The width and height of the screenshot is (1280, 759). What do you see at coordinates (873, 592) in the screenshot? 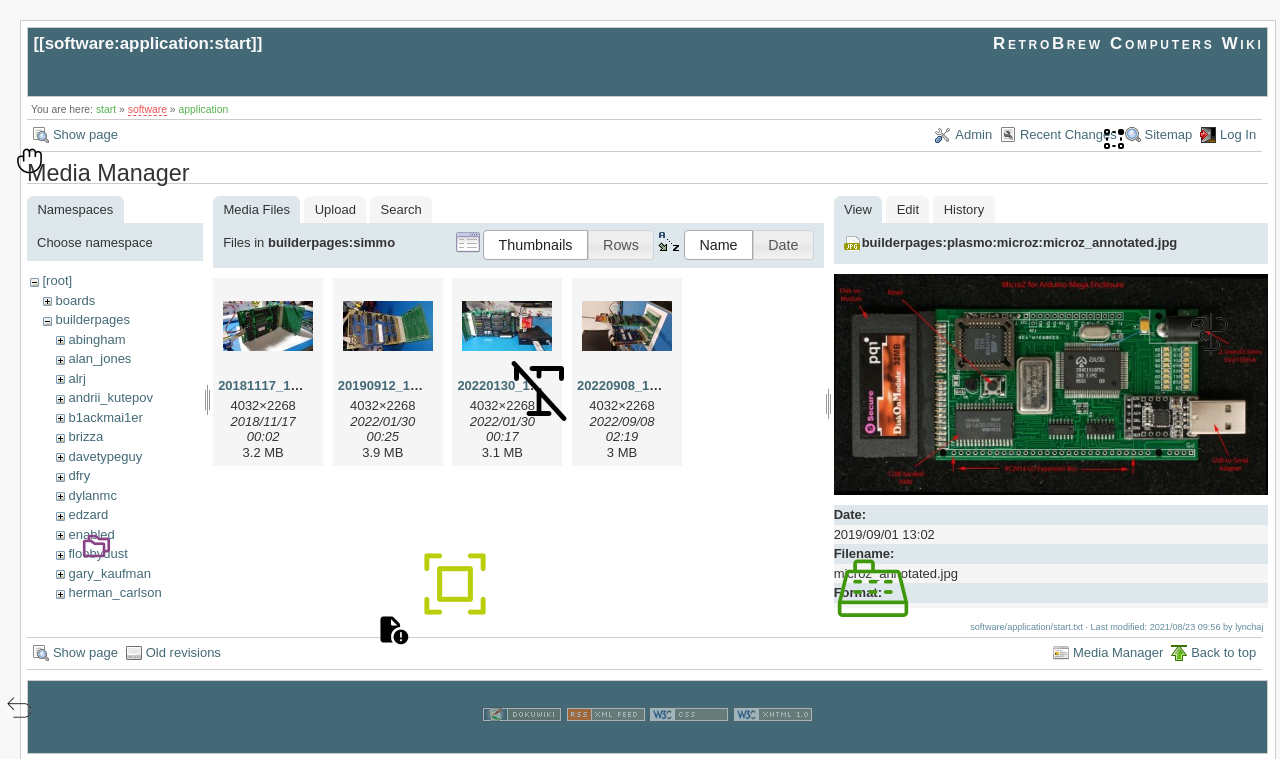
I see `open point of sale system` at bounding box center [873, 592].